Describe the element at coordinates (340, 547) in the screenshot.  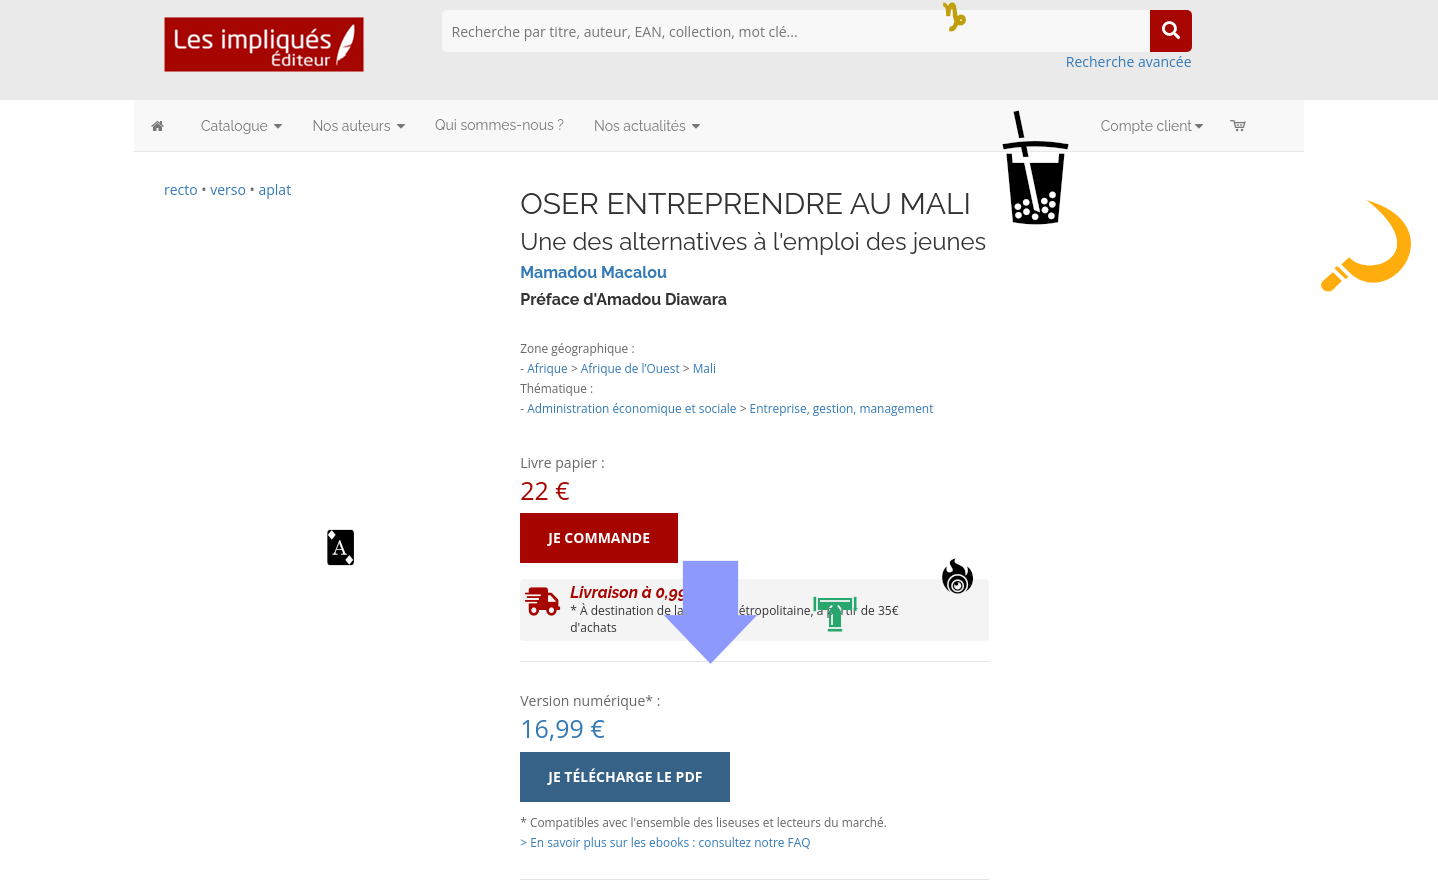
I see `play a card game or access casino games` at that location.